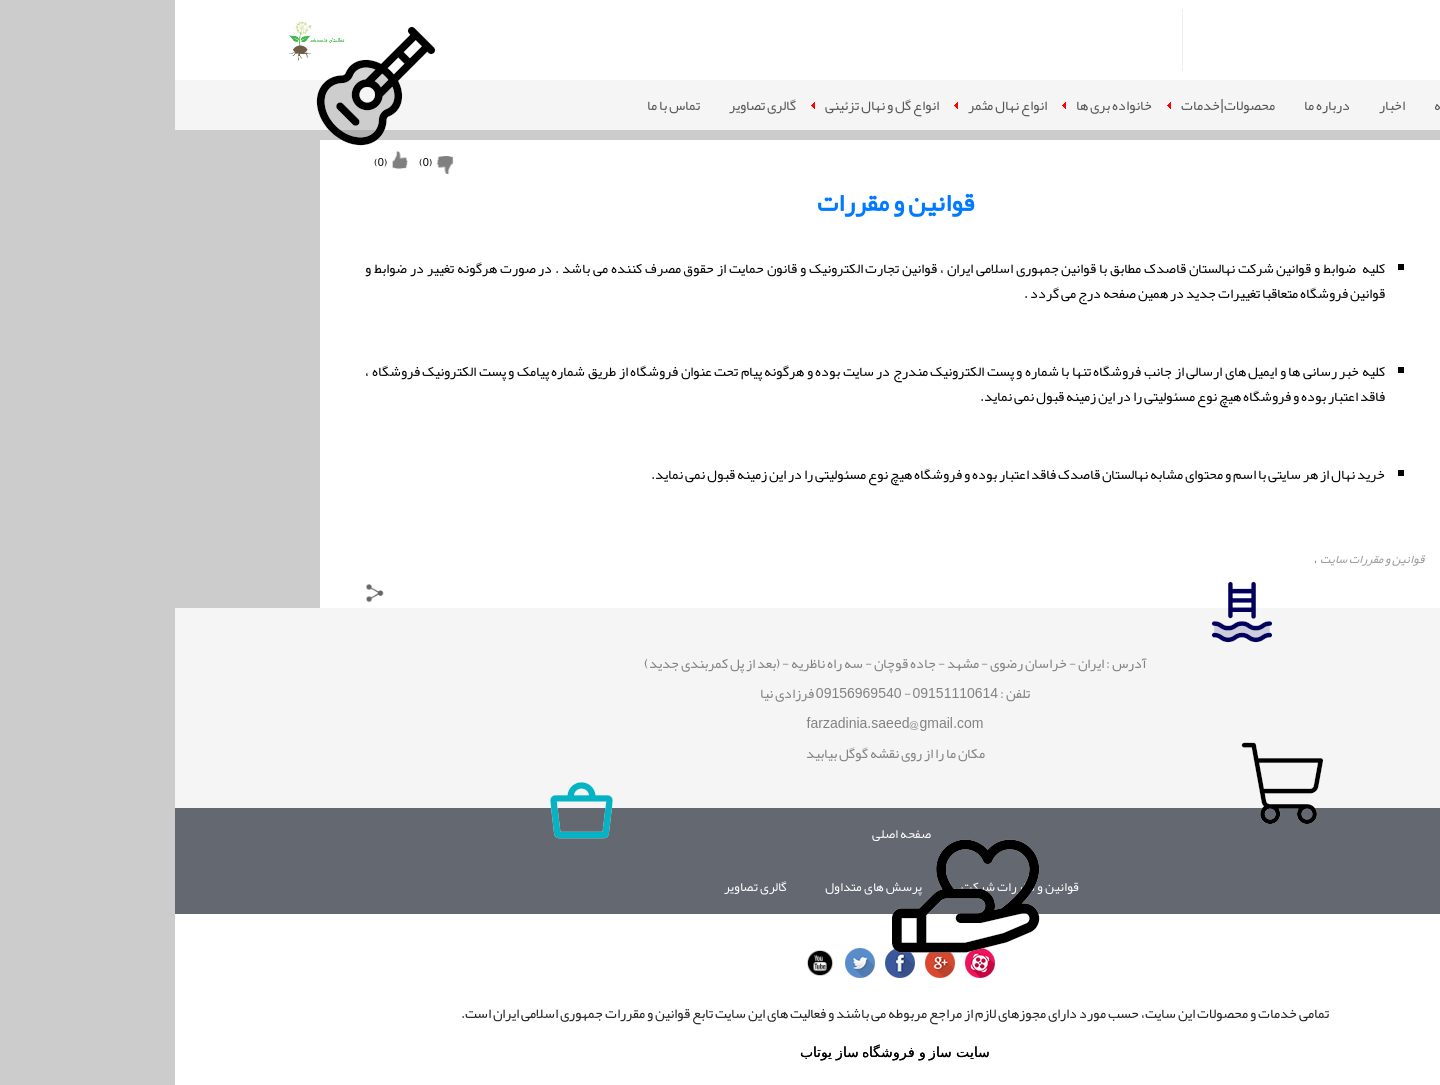 The image size is (1440, 1085). What do you see at coordinates (581, 813) in the screenshot?
I see `view your shopping bag` at bounding box center [581, 813].